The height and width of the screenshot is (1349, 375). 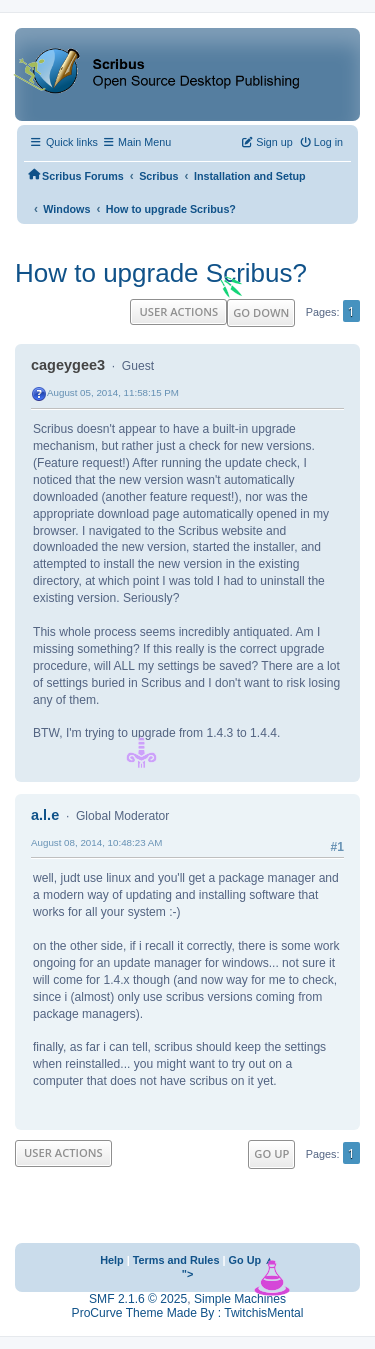 I want to click on access skiing or winter sports activities, so click(x=29, y=74).